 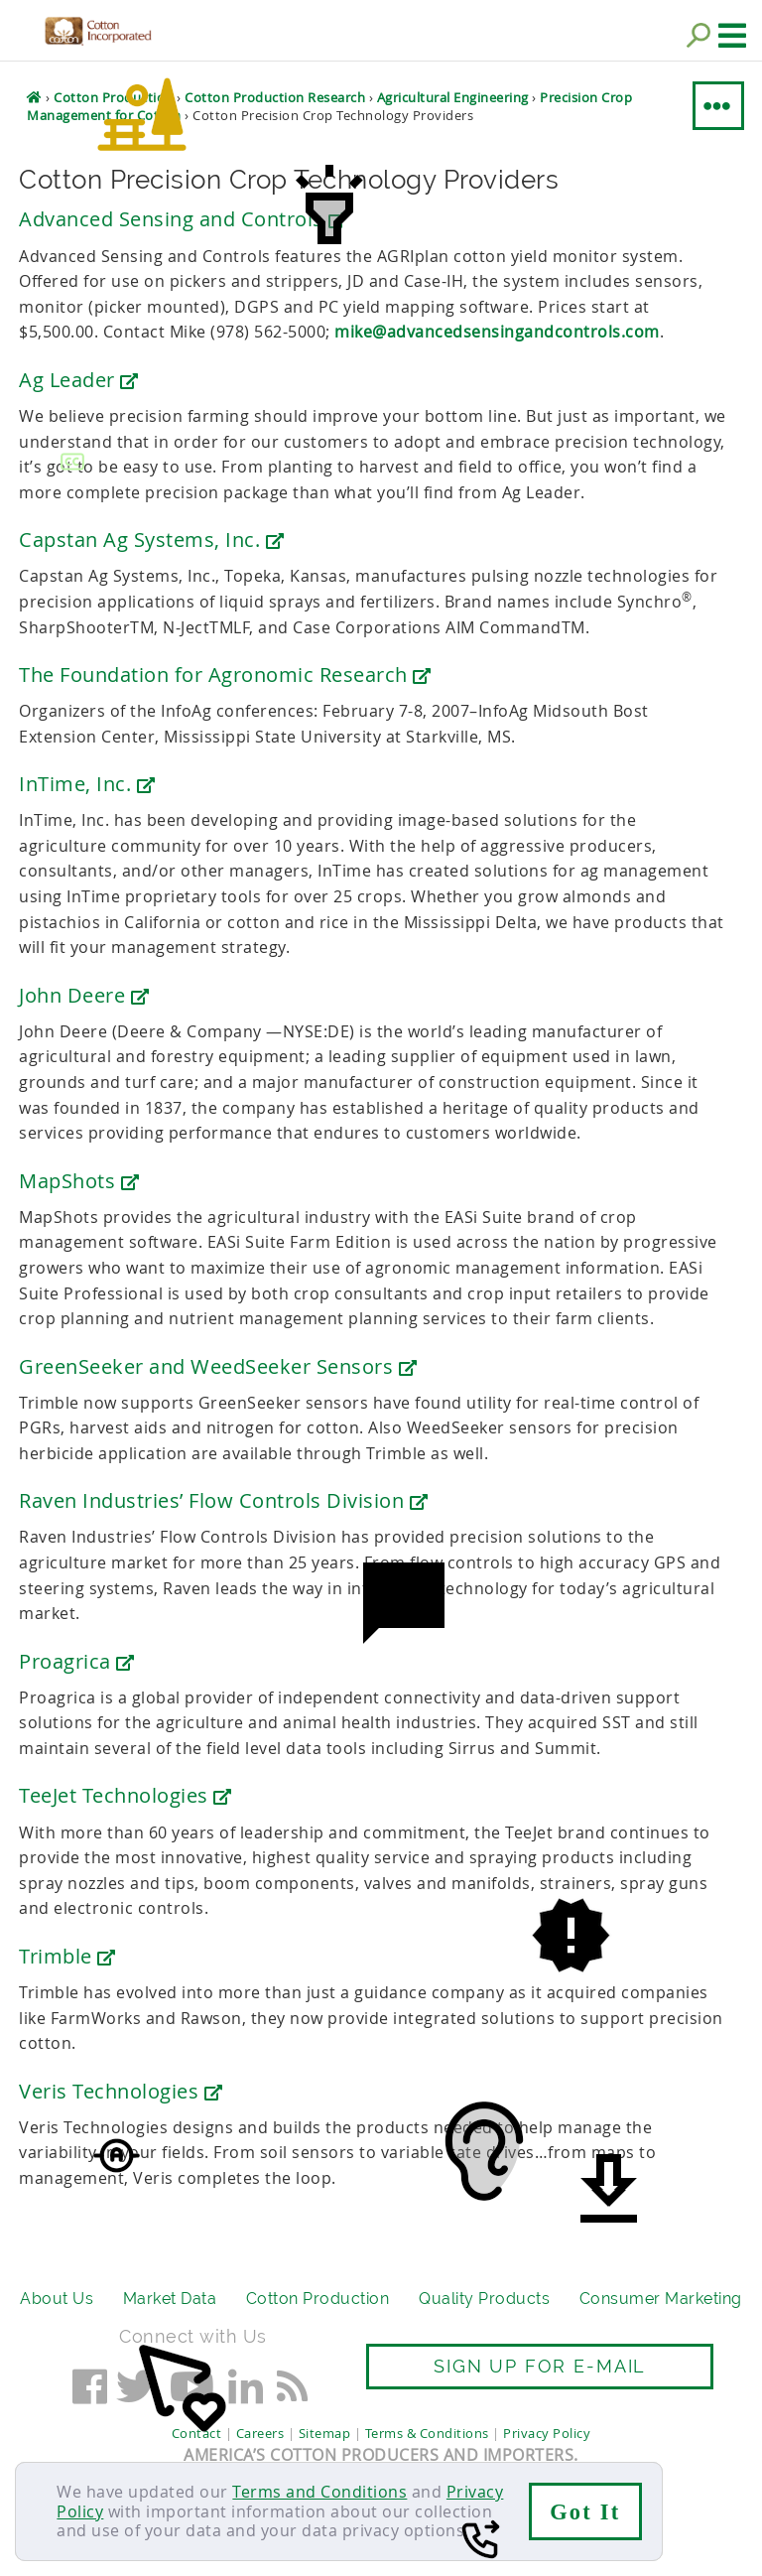 What do you see at coordinates (404, 1603) in the screenshot?
I see `open a chat or messaging feature` at bounding box center [404, 1603].